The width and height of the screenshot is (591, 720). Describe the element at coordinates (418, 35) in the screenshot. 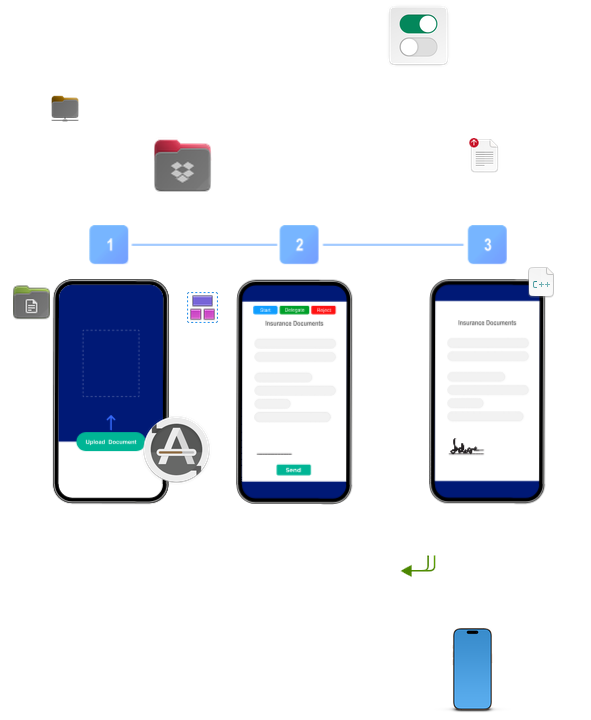

I see `open system tweaks or customization settings` at that location.